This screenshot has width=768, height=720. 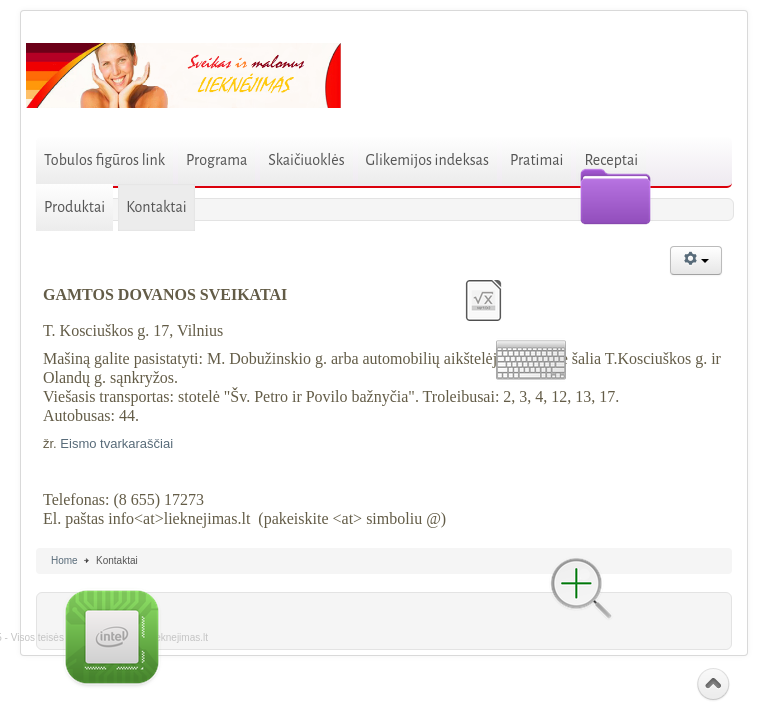 I want to click on zoom in on the current view, so click(x=580, y=587).